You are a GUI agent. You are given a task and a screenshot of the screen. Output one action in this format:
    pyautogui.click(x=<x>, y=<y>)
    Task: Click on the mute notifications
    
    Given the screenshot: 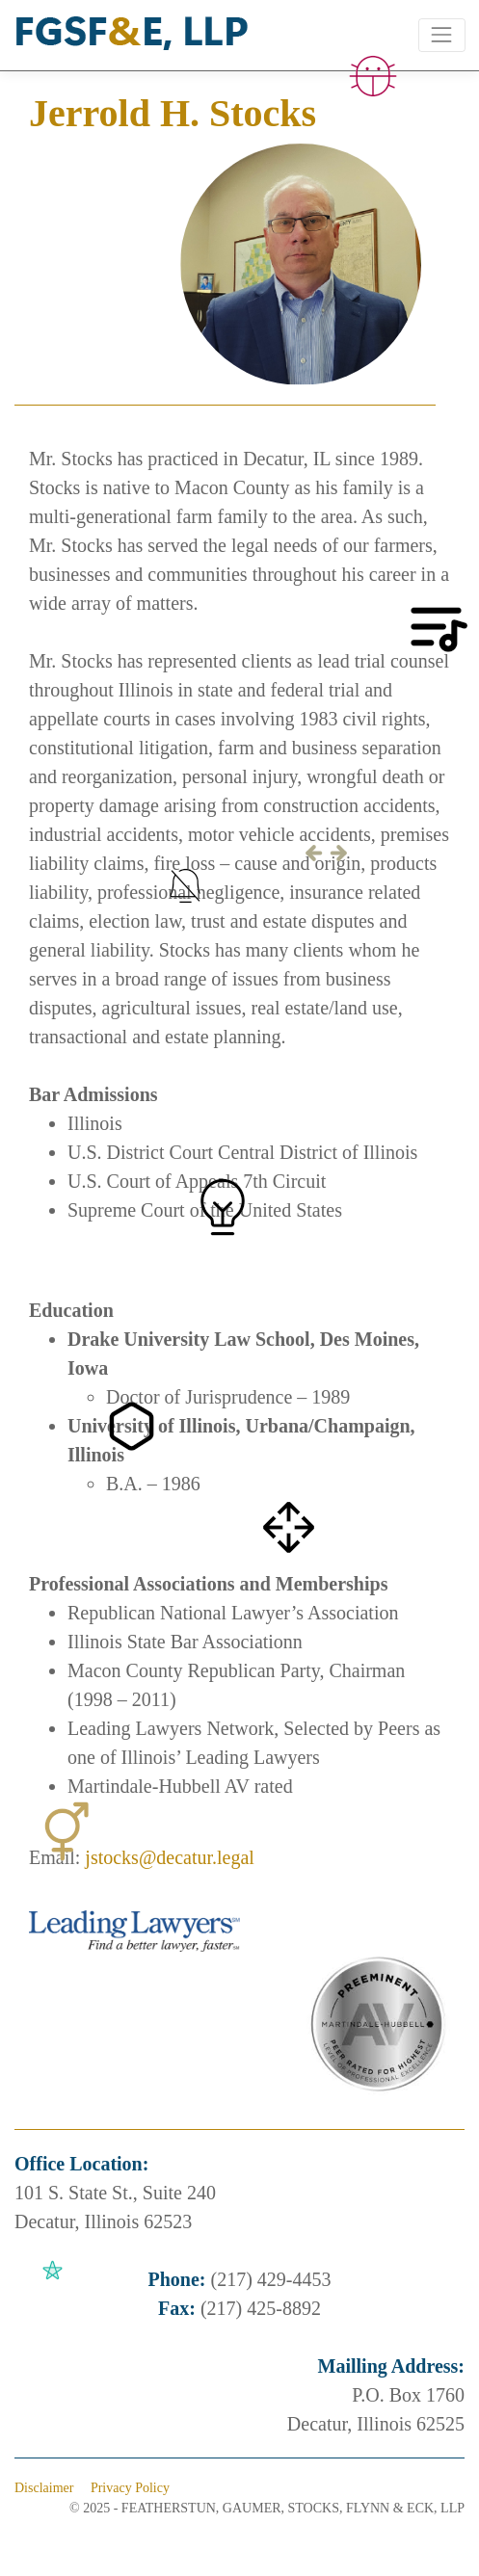 What is the action you would take?
    pyautogui.click(x=185, y=885)
    